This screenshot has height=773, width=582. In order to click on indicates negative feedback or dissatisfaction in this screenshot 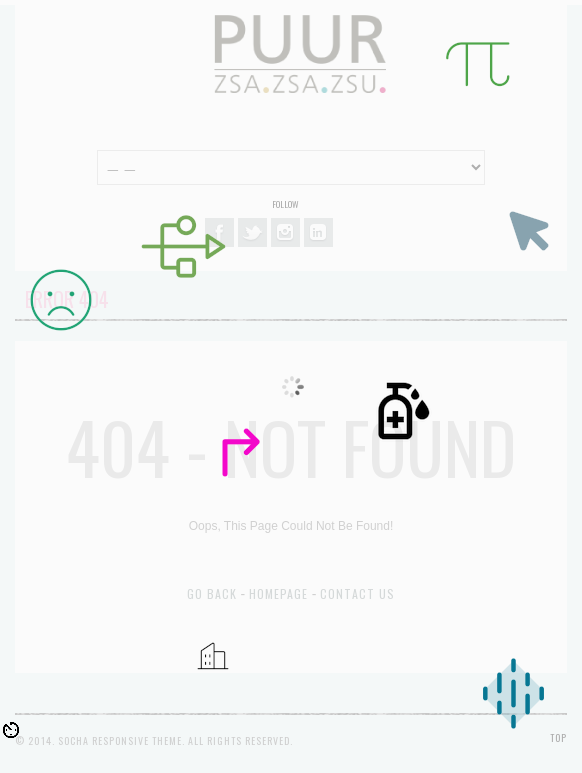, I will do `click(61, 300)`.